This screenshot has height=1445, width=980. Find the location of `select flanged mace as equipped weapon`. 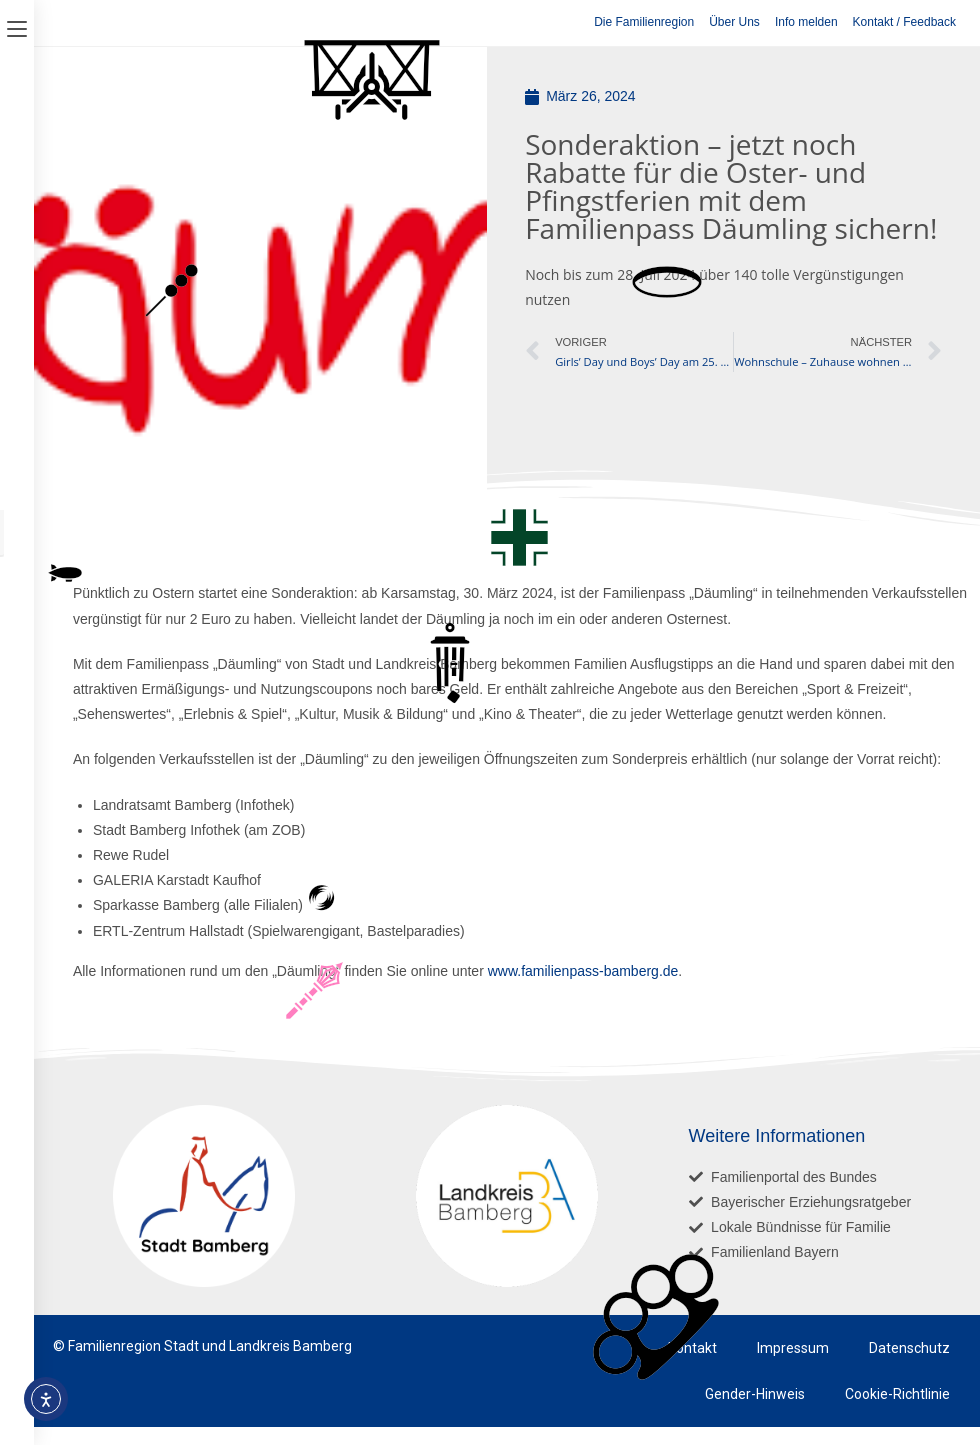

select flanged mace as equipped weapon is located at coordinates (315, 990).